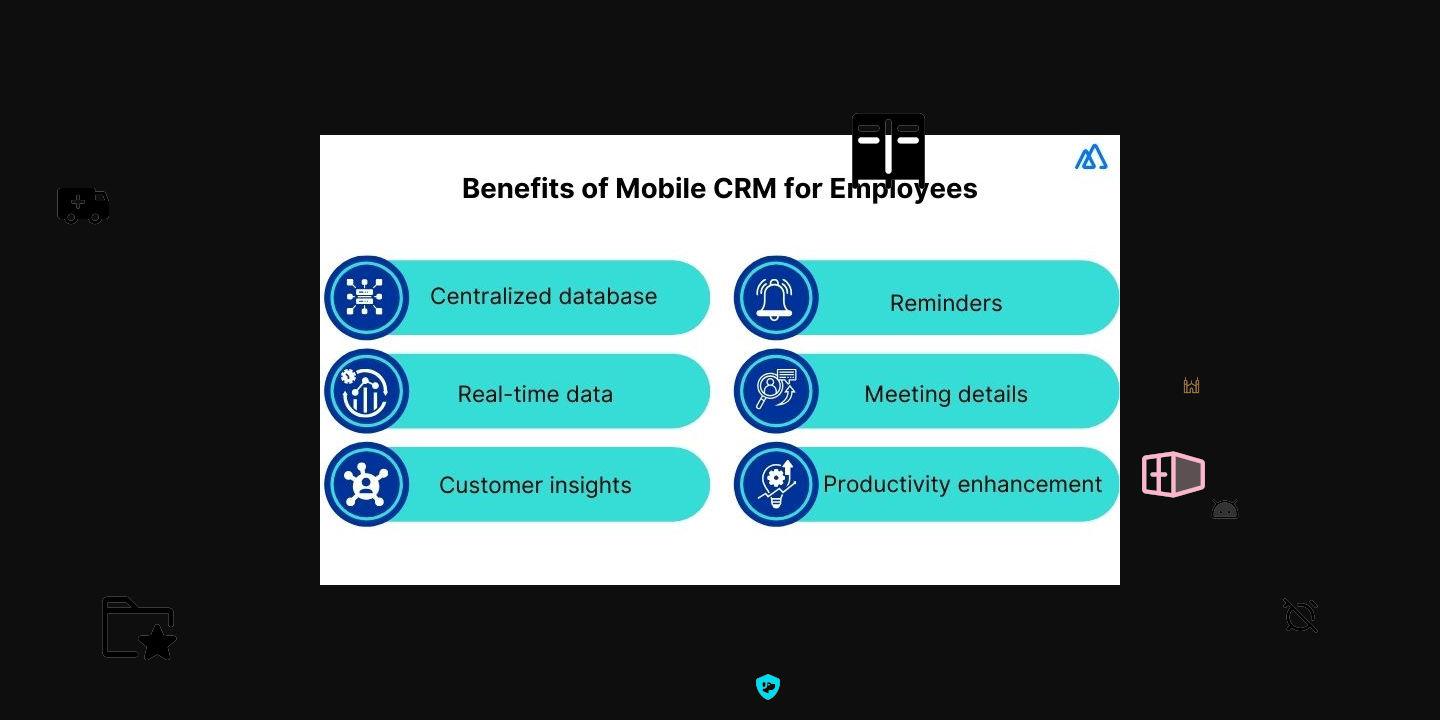 The height and width of the screenshot is (720, 1440). I want to click on disable or turn off alarm, so click(1300, 615).